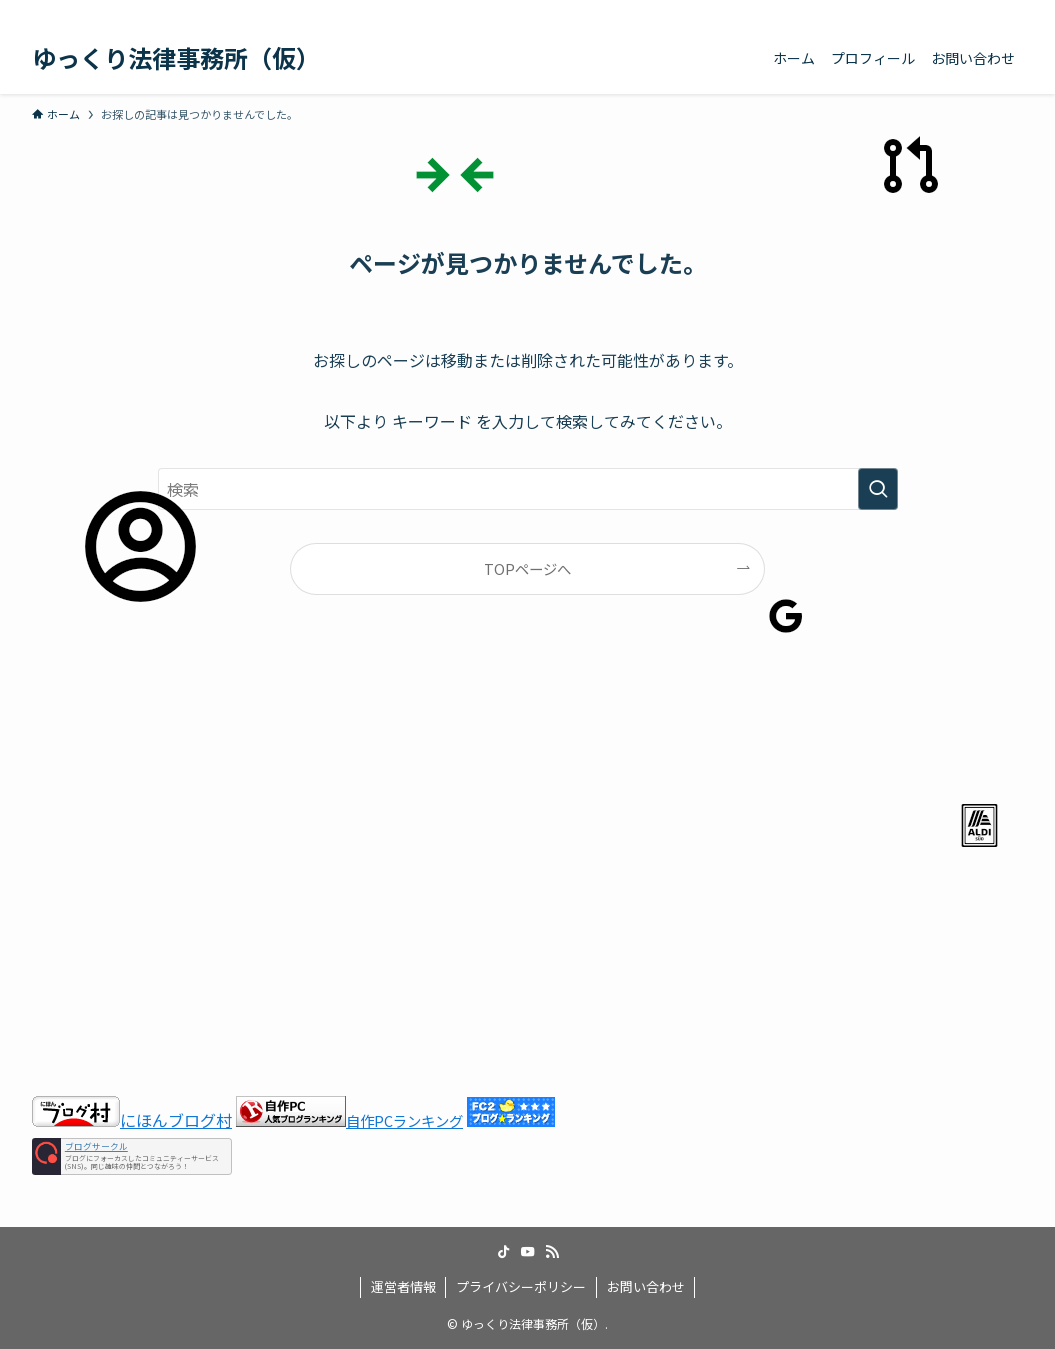  What do you see at coordinates (979, 825) in the screenshot?
I see `aldi süd company logo` at bounding box center [979, 825].